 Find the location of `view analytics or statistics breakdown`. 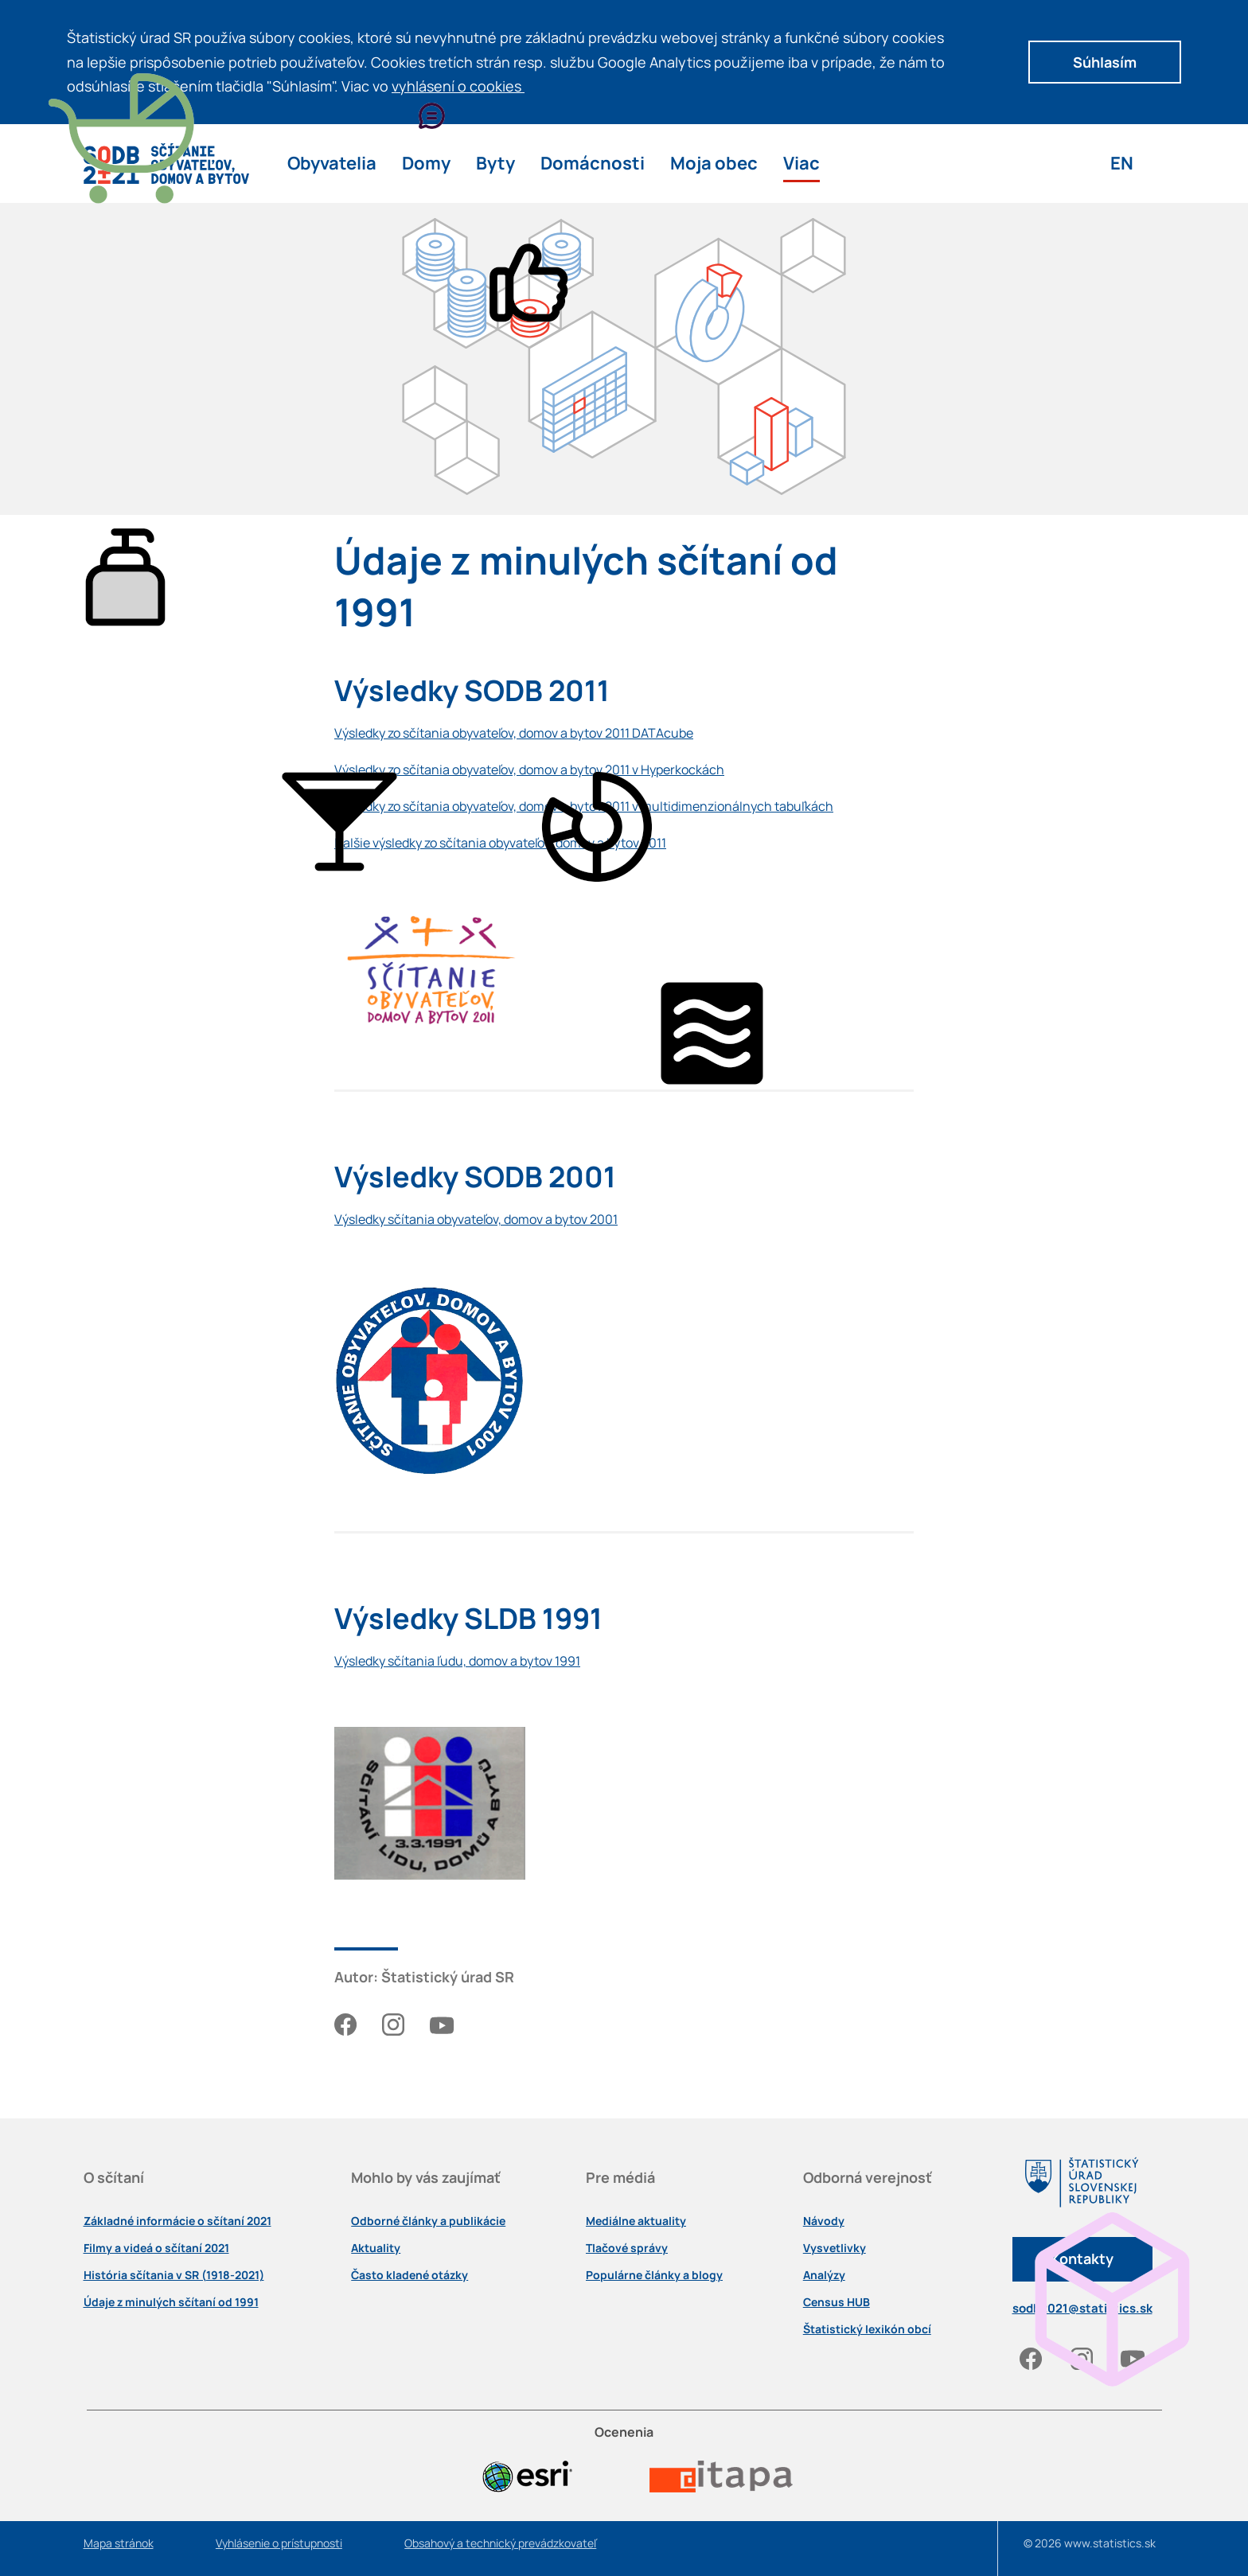

view analytics or statistics breakdown is located at coordinates (597, 827).